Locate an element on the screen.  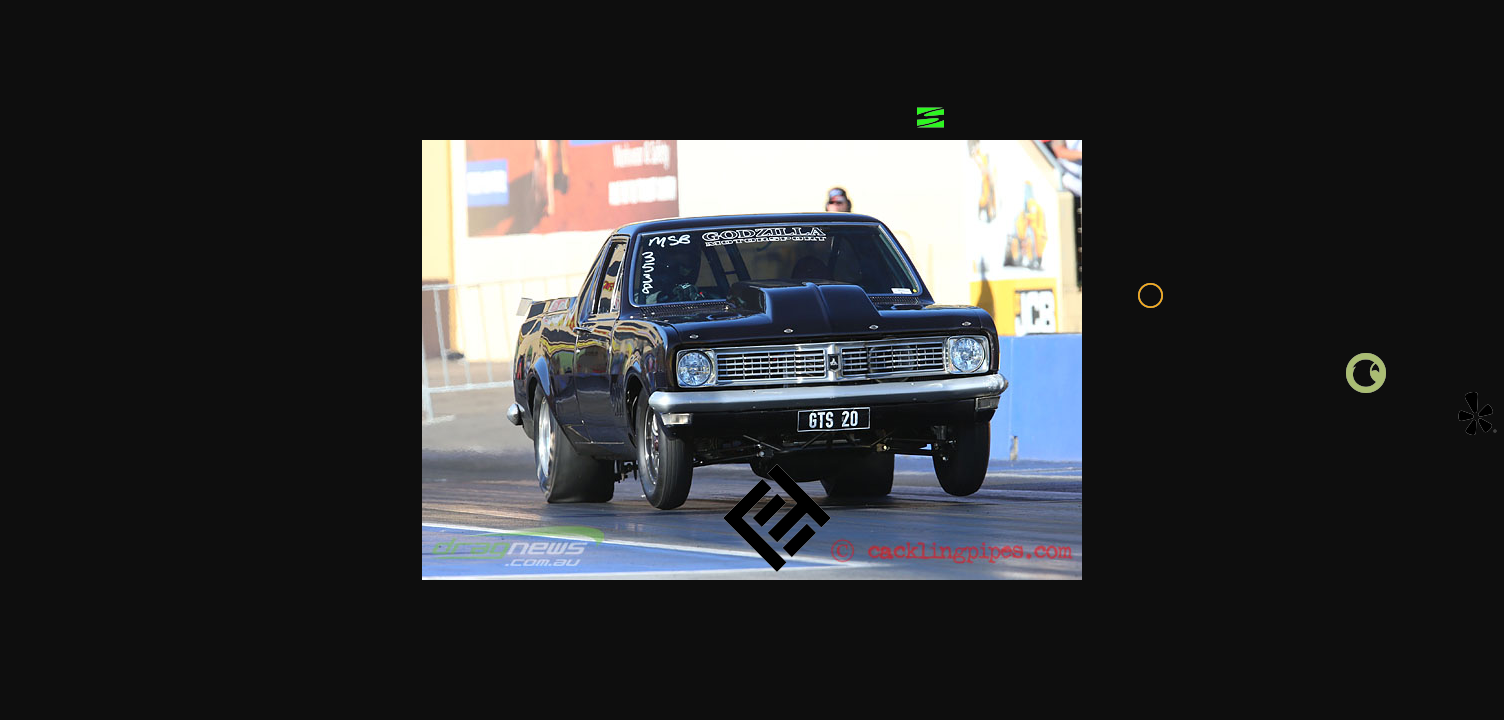
open the Yelp app is located at coordinates (1477, 413).